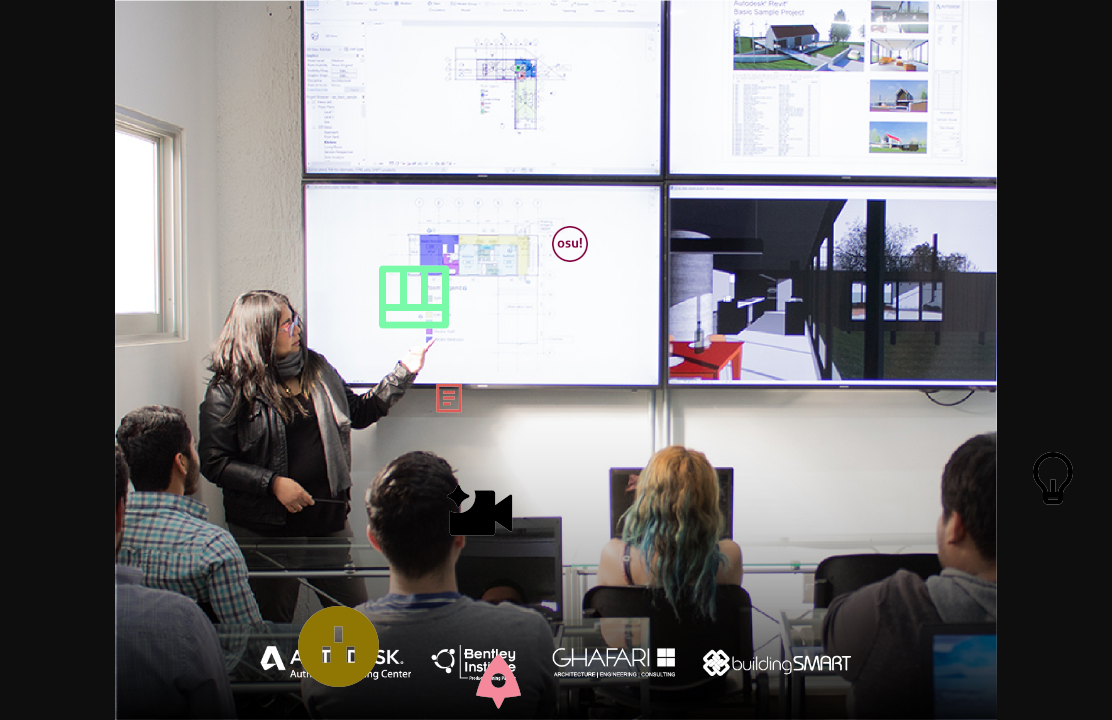 This screenshot has width=1112, height=720. What do you see at coordinates (414, 297) in the screenshot?
I see `view data in table format` at bounding box center [414, 297].